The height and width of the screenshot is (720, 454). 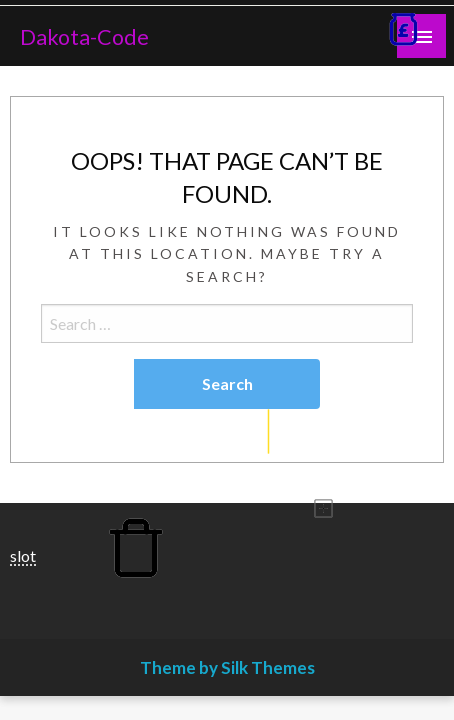 What do you see at coordinates (403, 28) in the screenshot?
I see `donate or tip in pounds` at bounding box center [403, 28].